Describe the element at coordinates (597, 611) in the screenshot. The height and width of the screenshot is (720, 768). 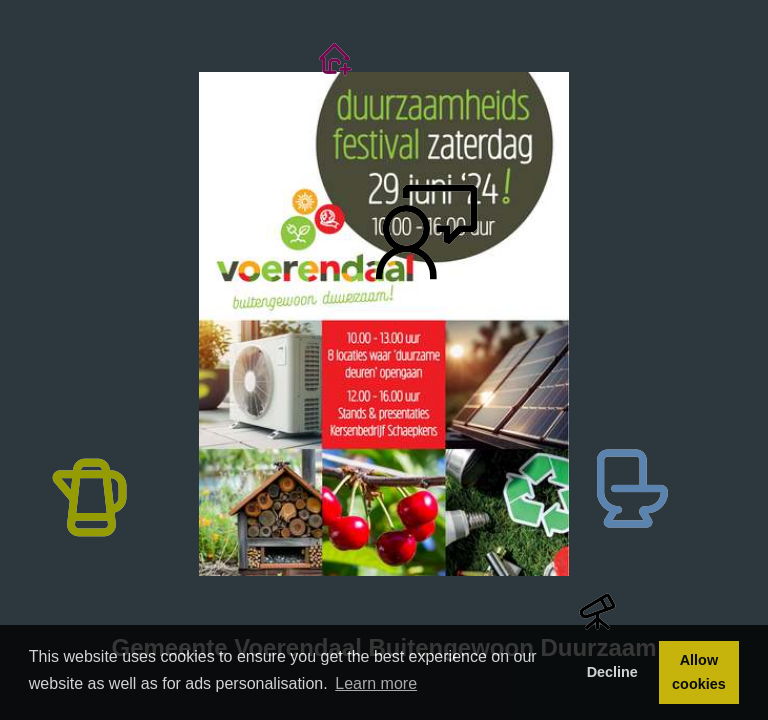
I see `explore or discover new content` at that location.